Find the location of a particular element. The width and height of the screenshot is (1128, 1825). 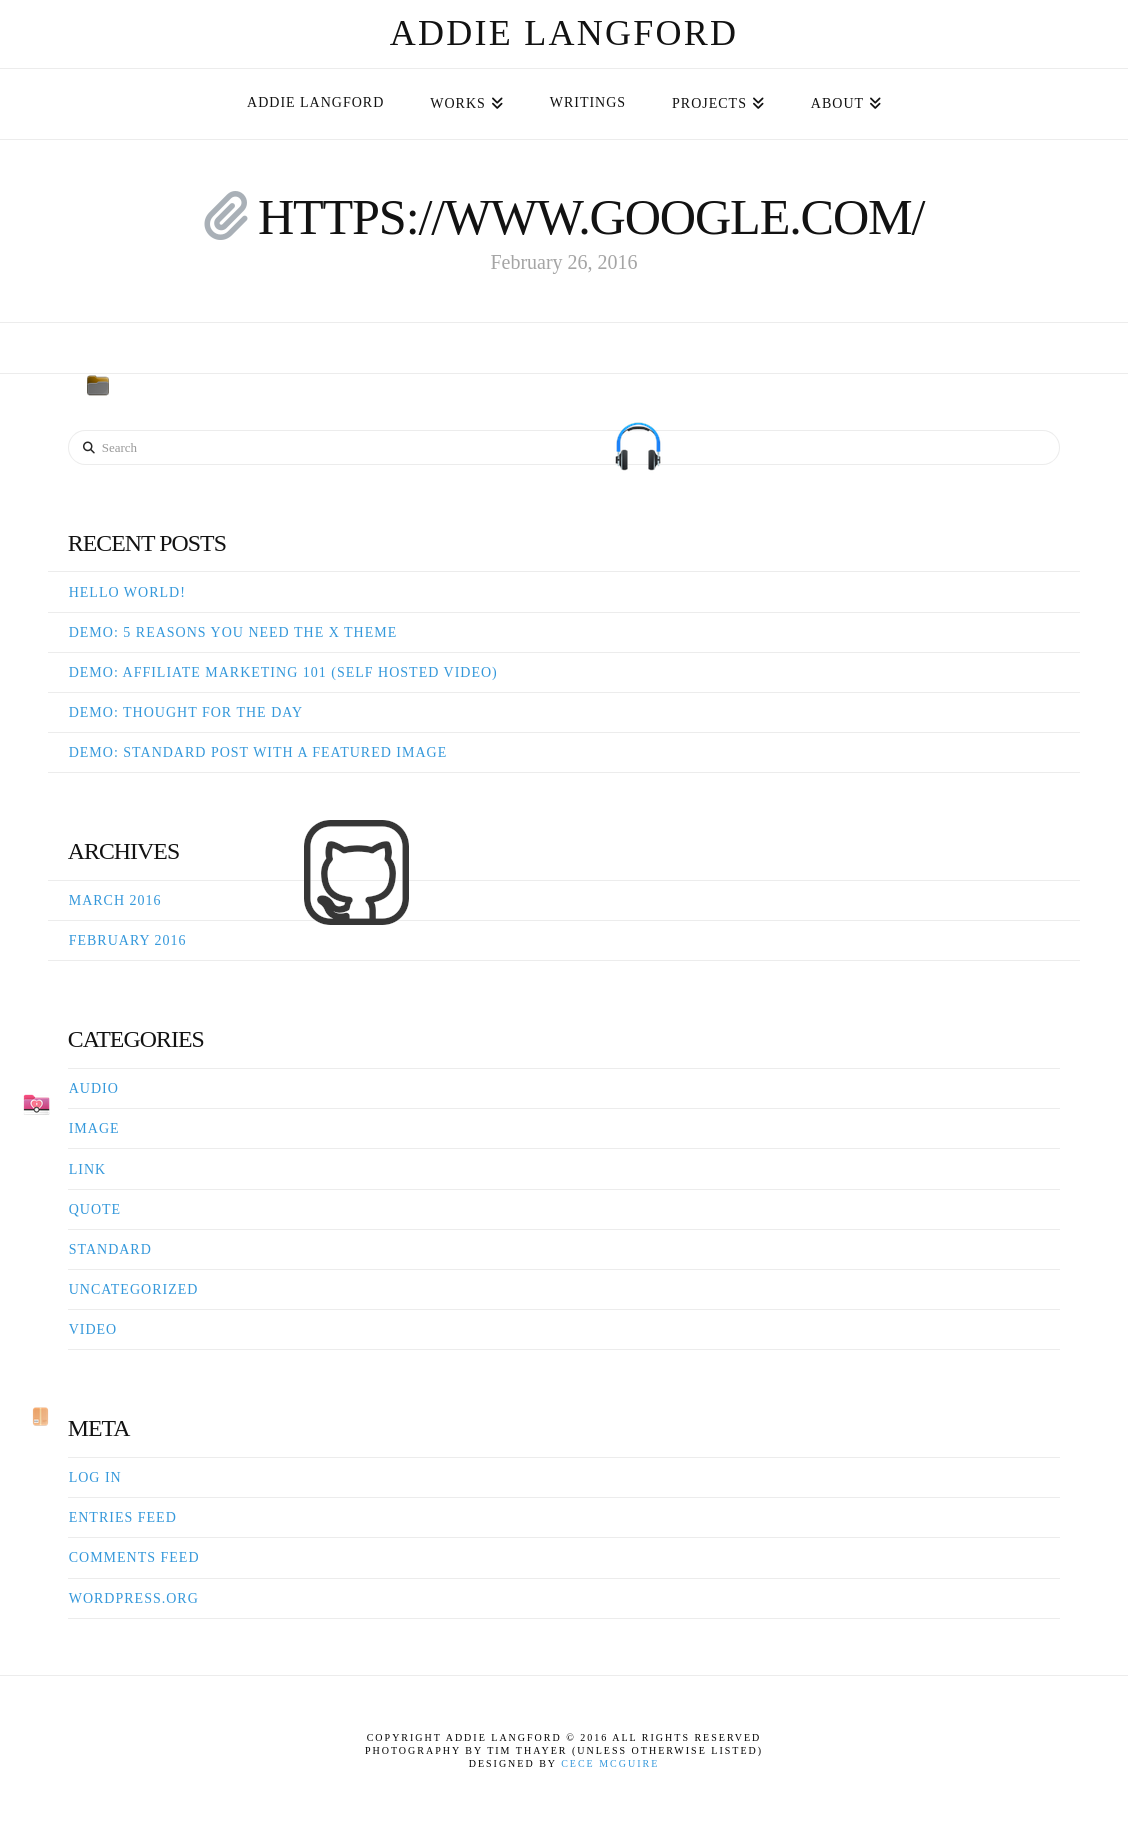

indicates an open or currently accessed folder is located at coordinates (98, 385).